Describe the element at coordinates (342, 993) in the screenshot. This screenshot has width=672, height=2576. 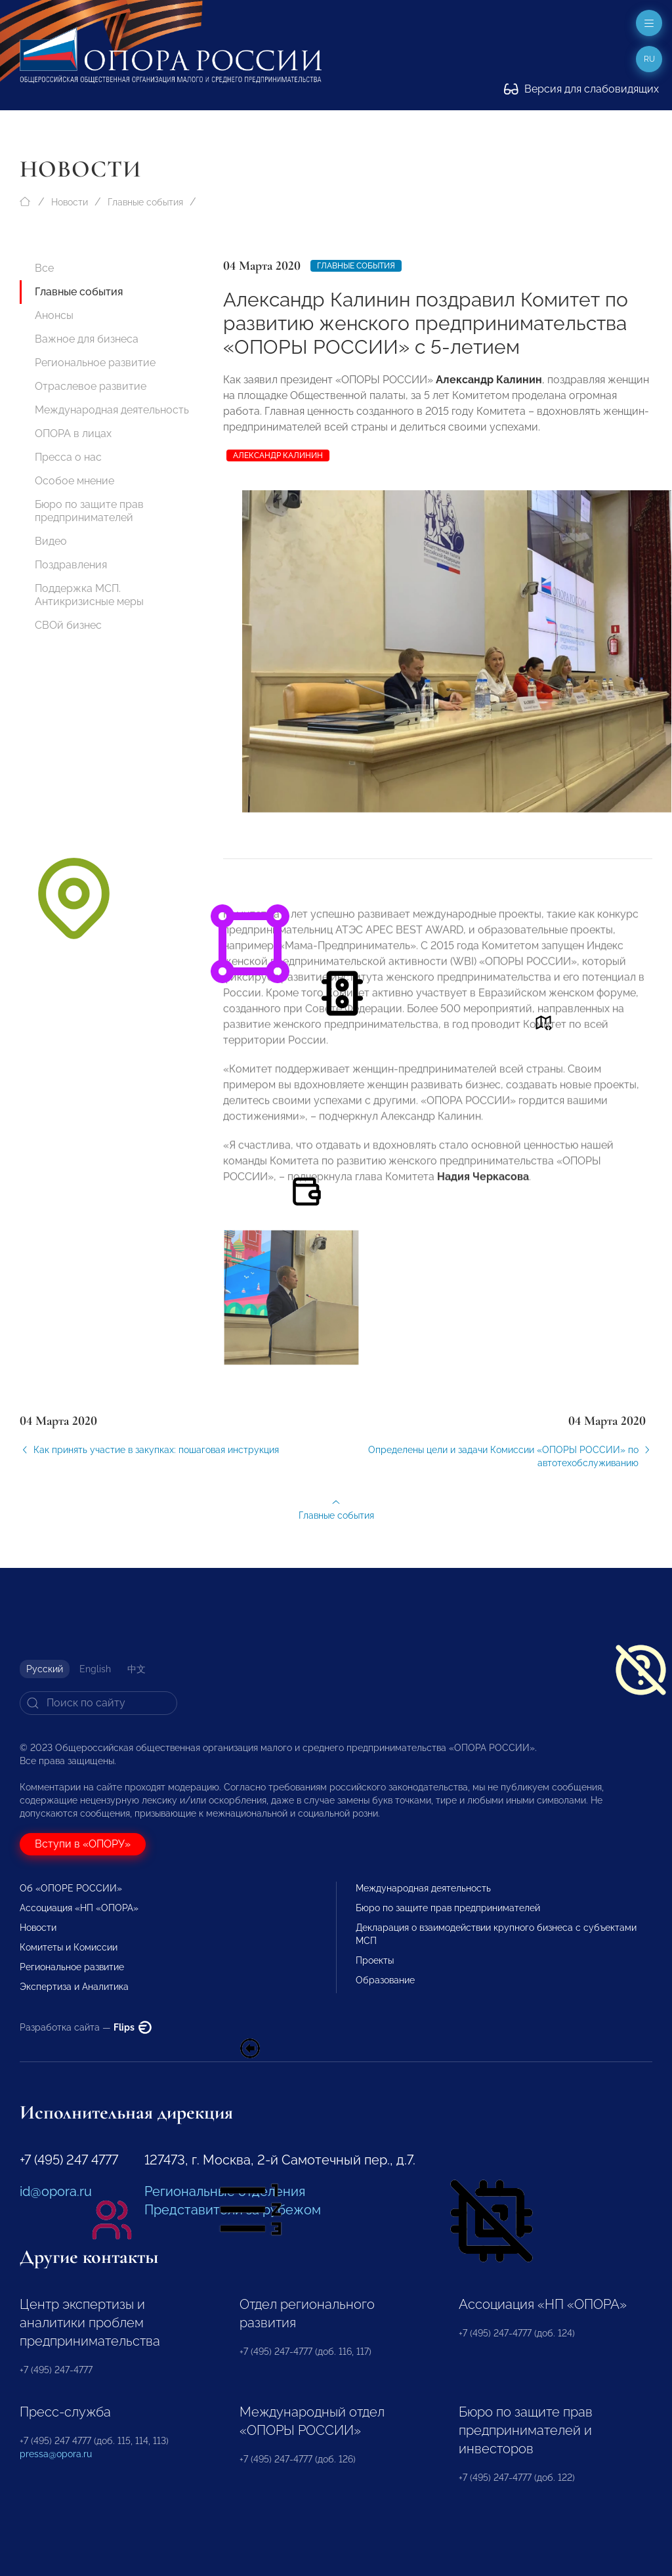
I see `traffic light or signal indicator` at that location.